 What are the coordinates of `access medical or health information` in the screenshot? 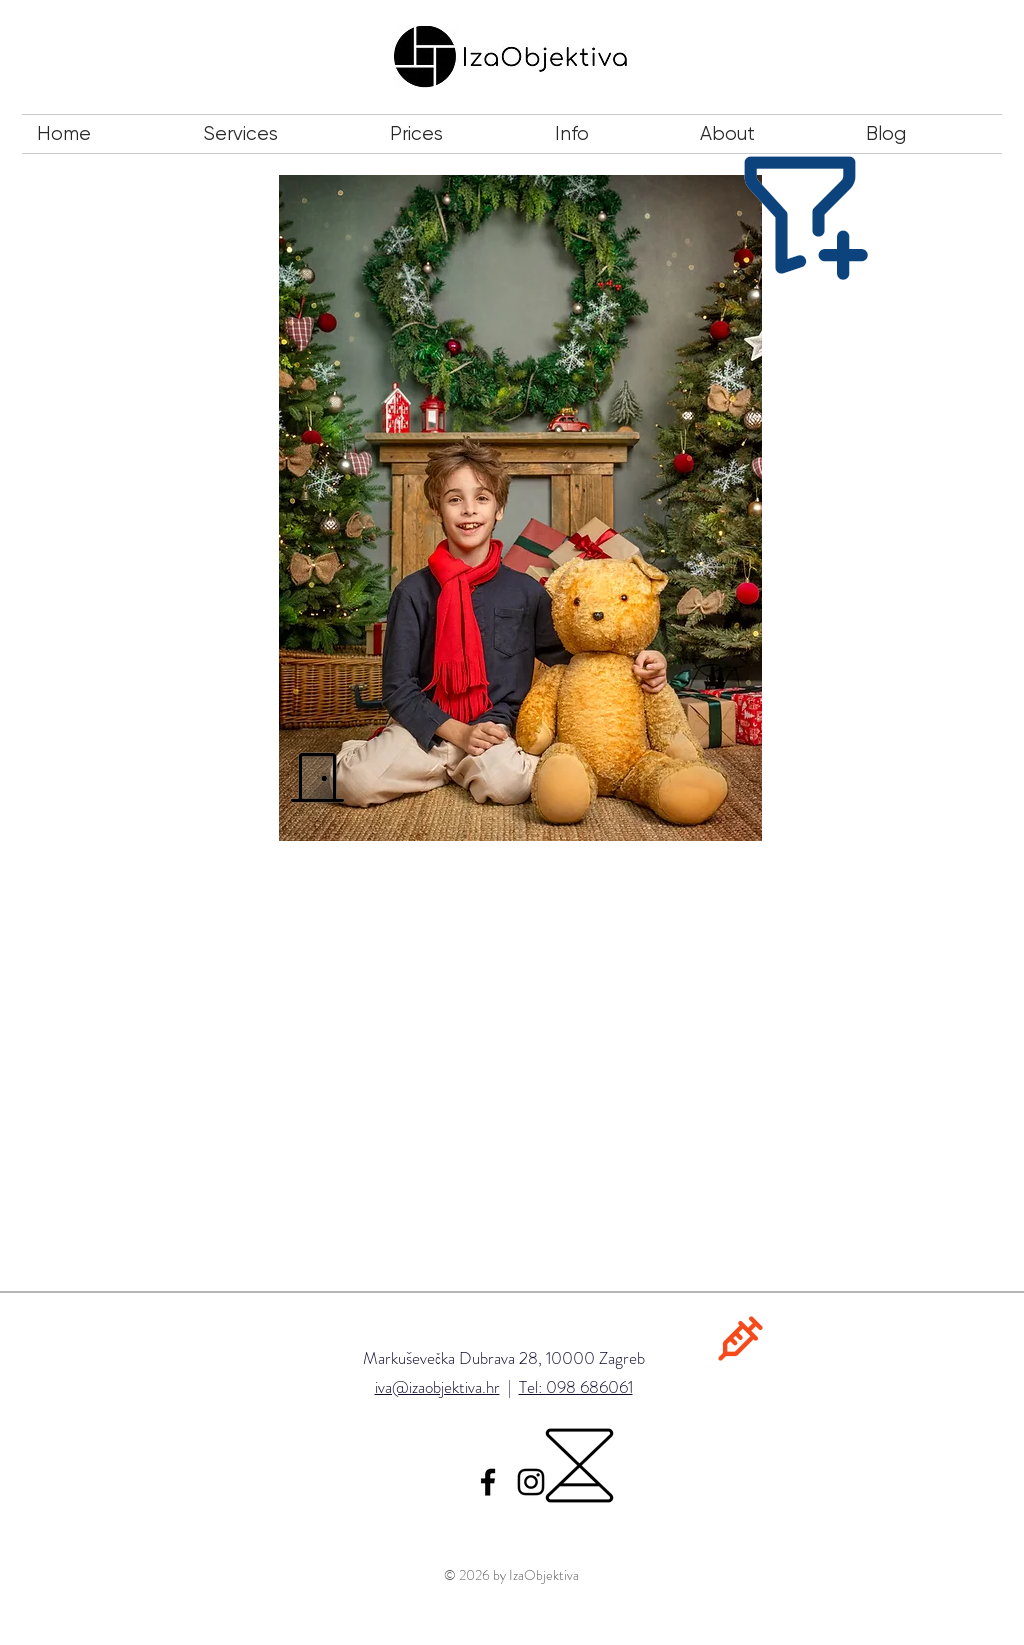 It's located at (740, 1338).